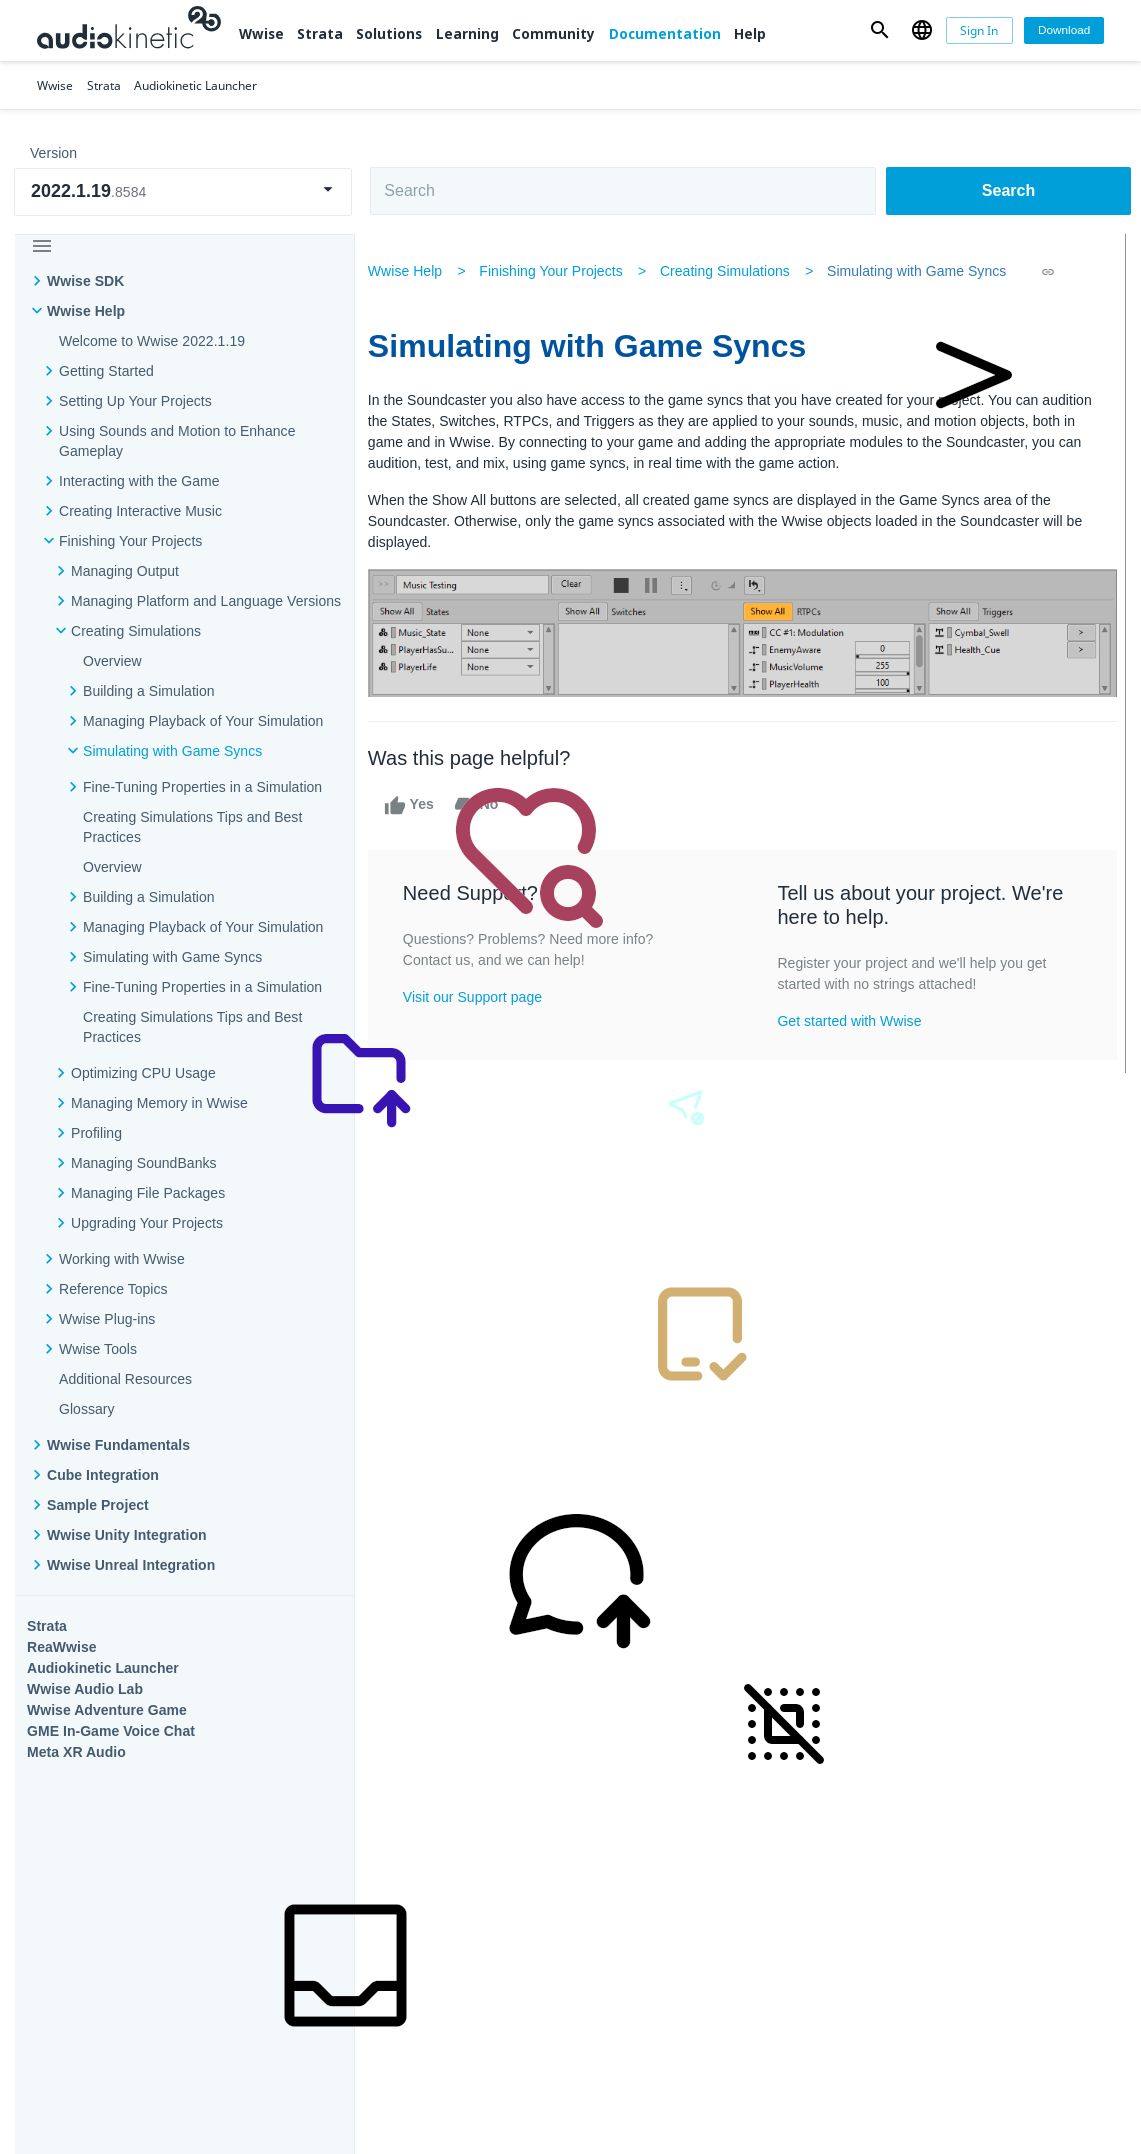 Image resolution: width=1141 pixels, height=2154 pixels. Describe the element at coordinates (576, 1574) in the screenshot. I see `send a message` at that location.